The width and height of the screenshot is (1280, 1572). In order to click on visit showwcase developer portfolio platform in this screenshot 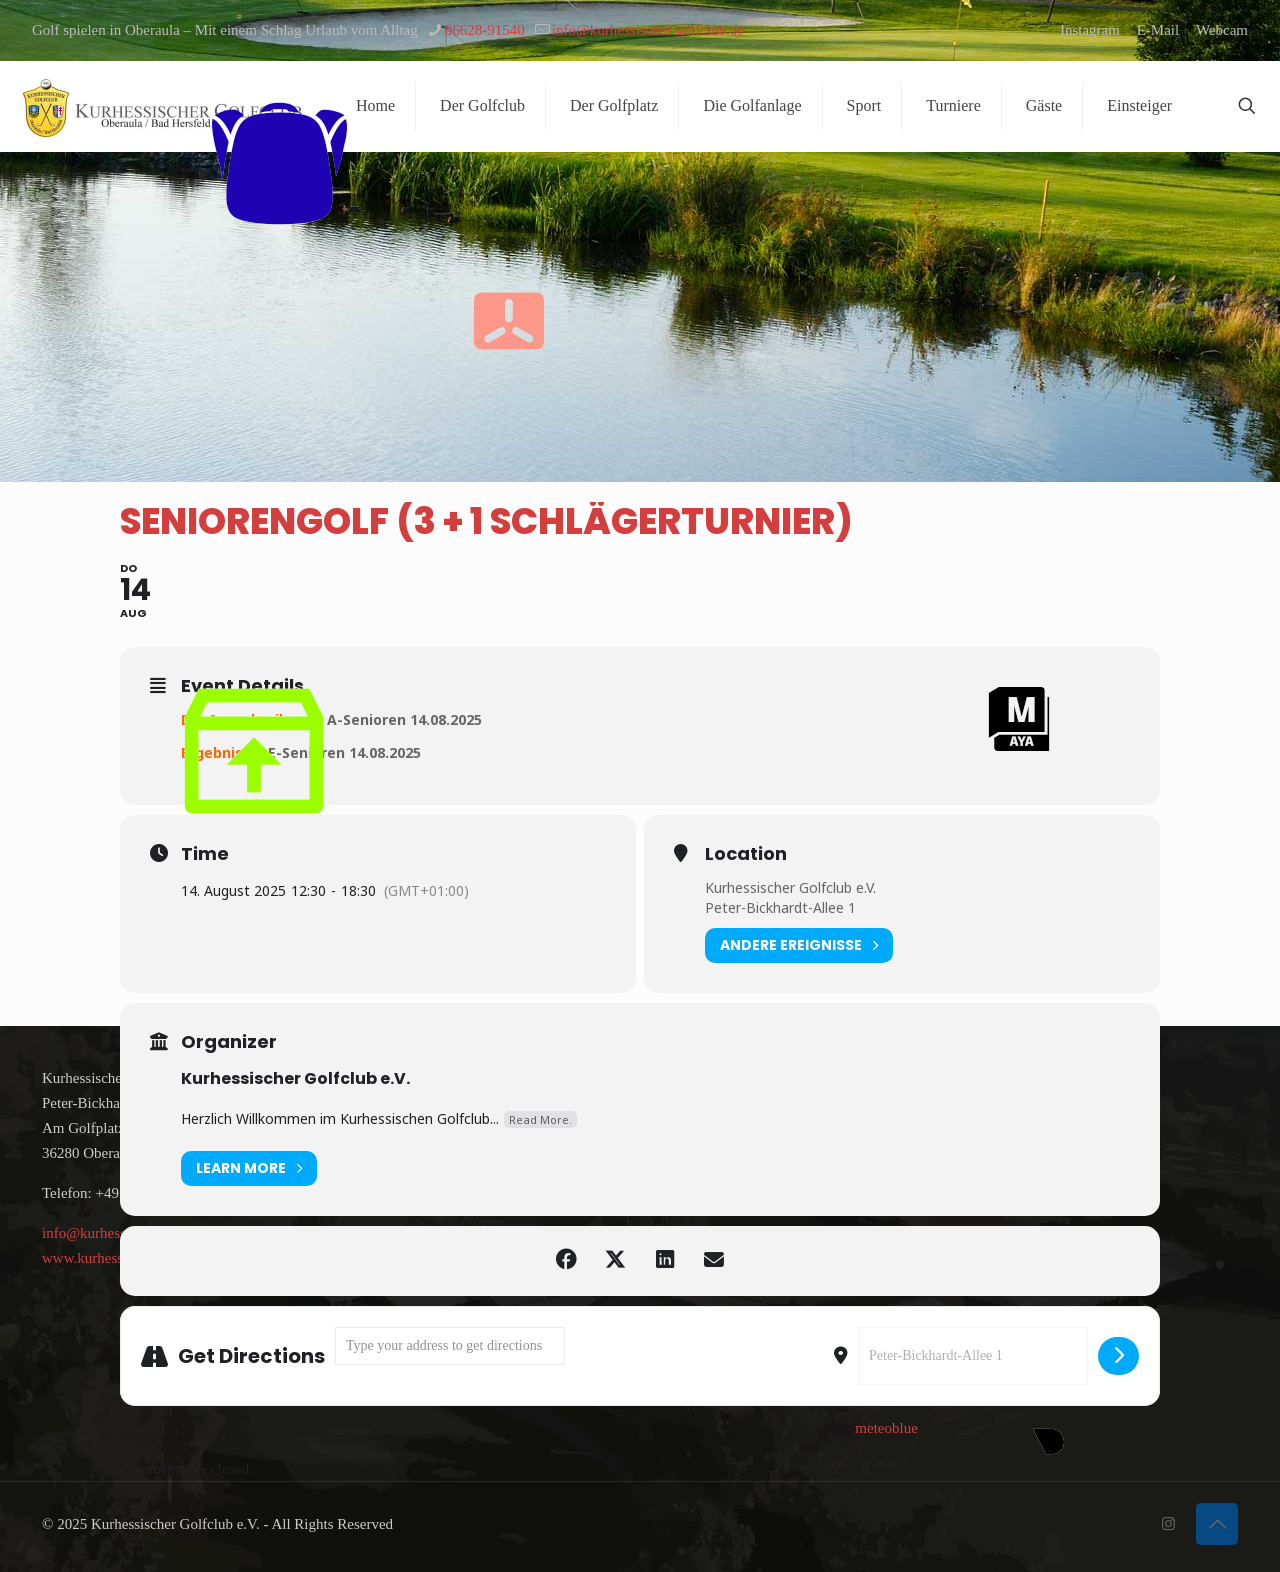, I will do `click(279, 163)`.